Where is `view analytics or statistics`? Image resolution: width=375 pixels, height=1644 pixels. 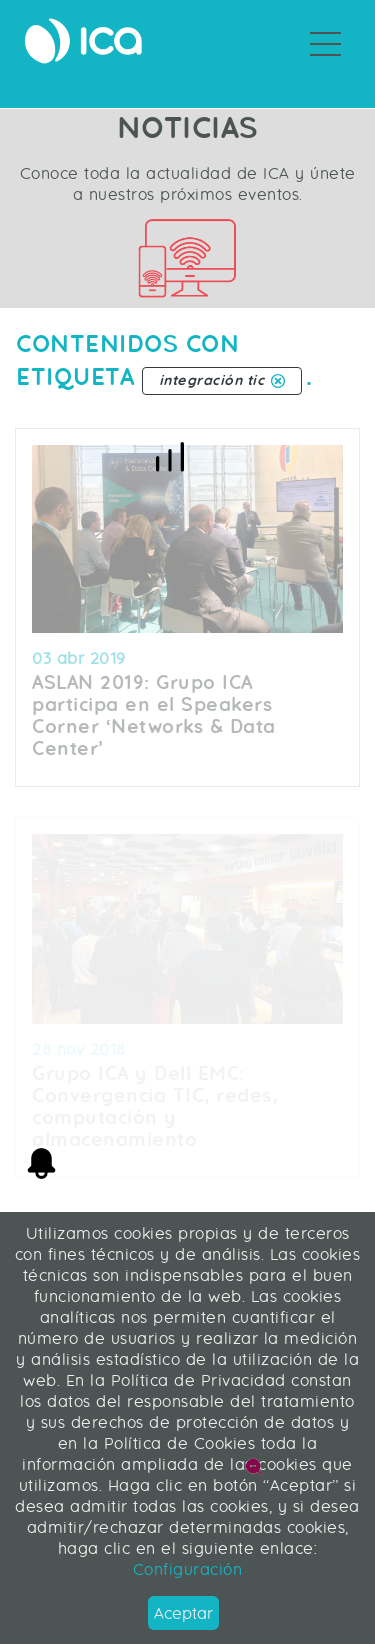 view analytics or statistics is located at coordinates (170, 456).